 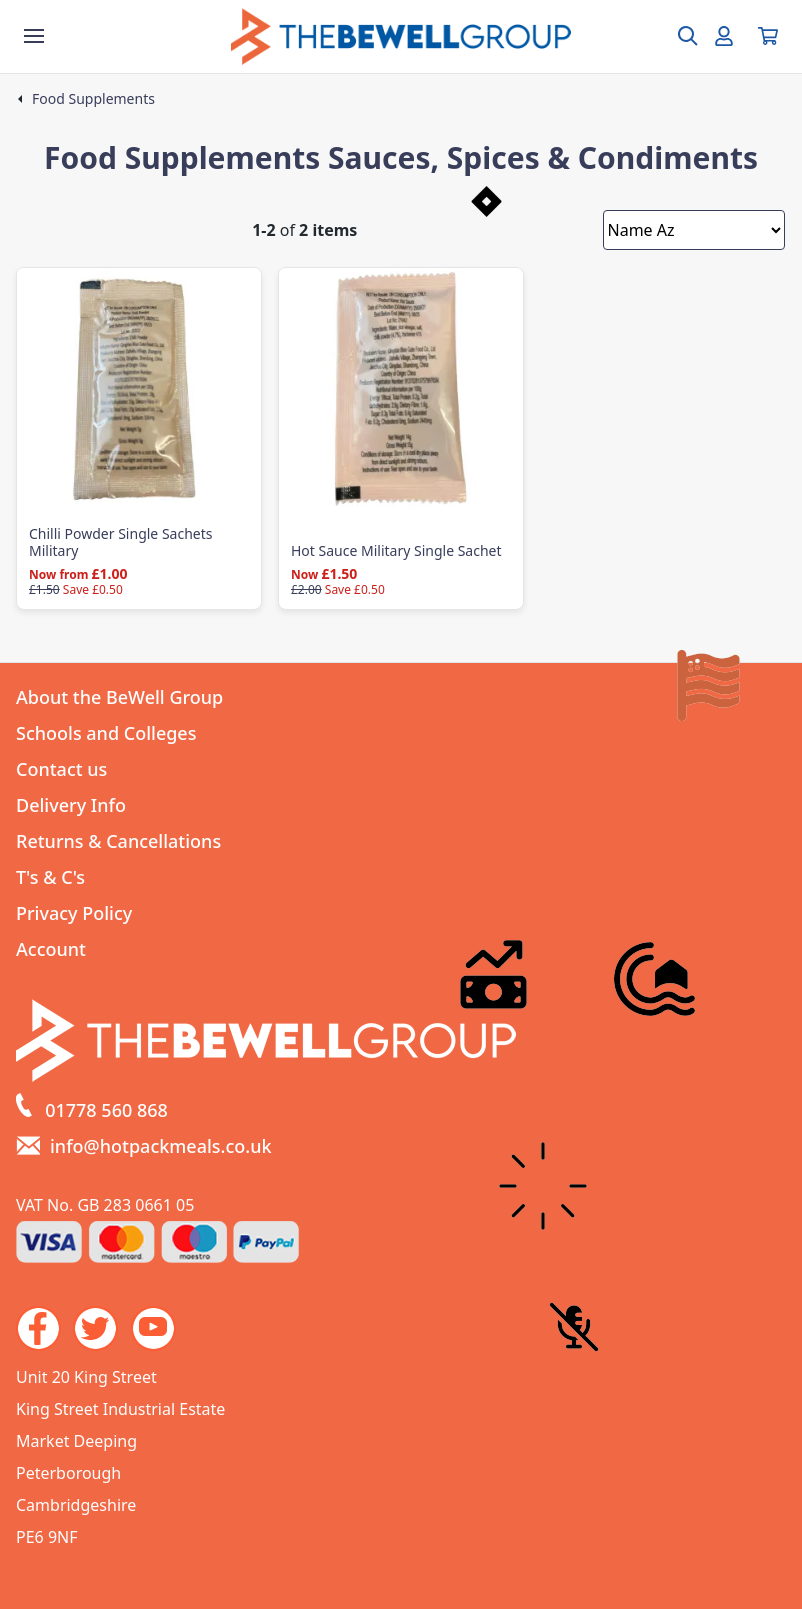 What do you see at coordinates (486, 201) in the screenshot?
I see `open Jira project management` at bounding box center [486, 201].